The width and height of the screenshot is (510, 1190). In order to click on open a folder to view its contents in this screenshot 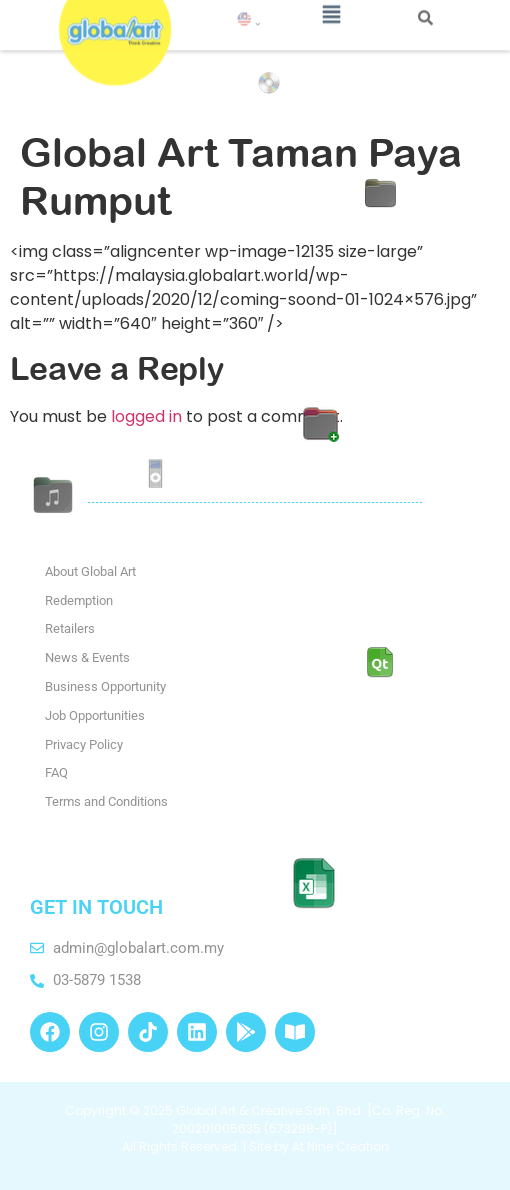, I will do `click(380, 192)`.